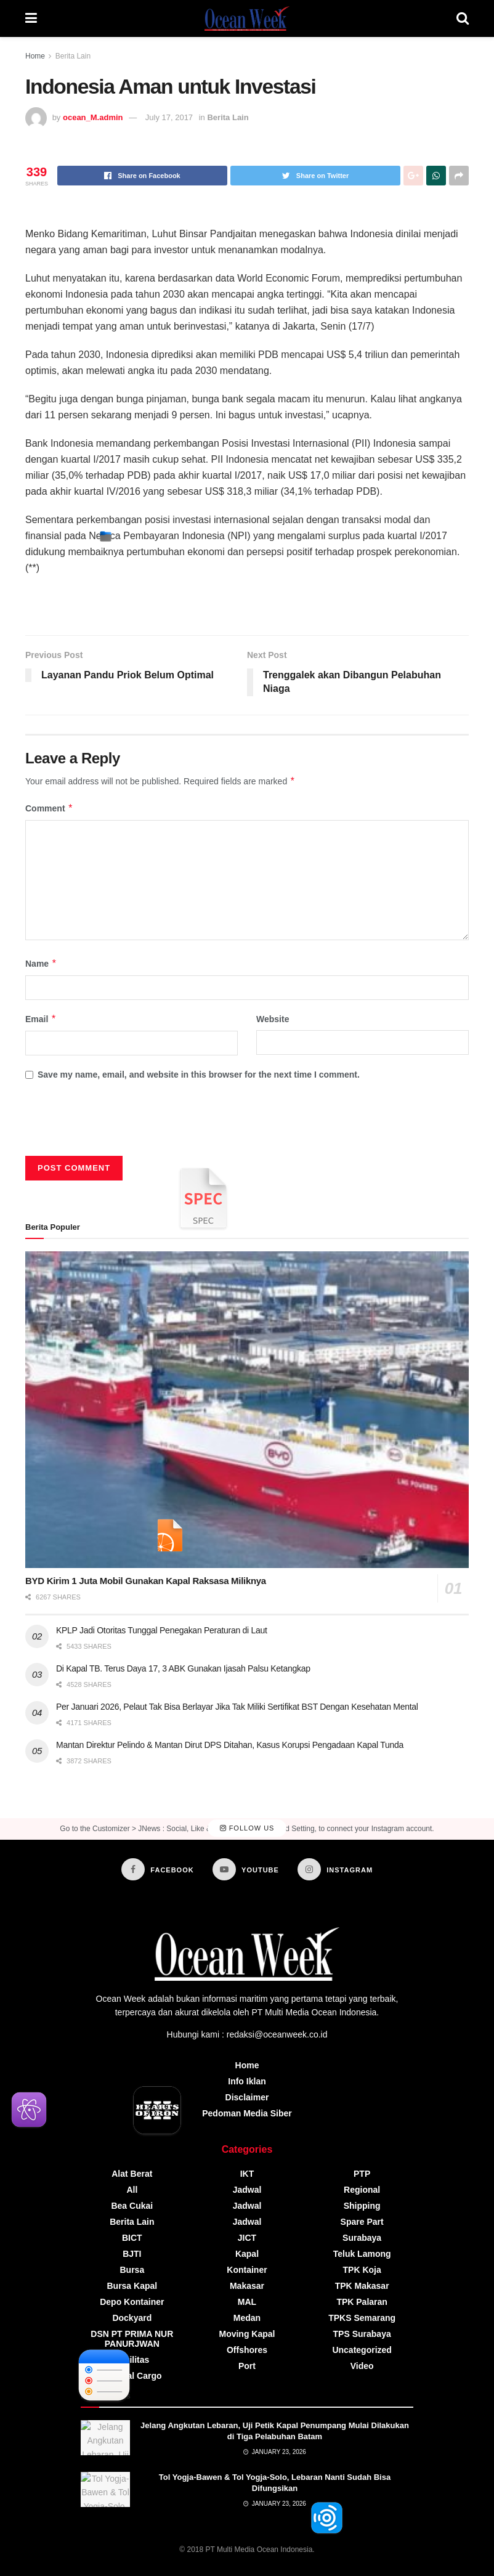 The width and height of the screenshot is (494, 2576). I want to click on open the basket notes or list-taking app, so click(104, 2375).